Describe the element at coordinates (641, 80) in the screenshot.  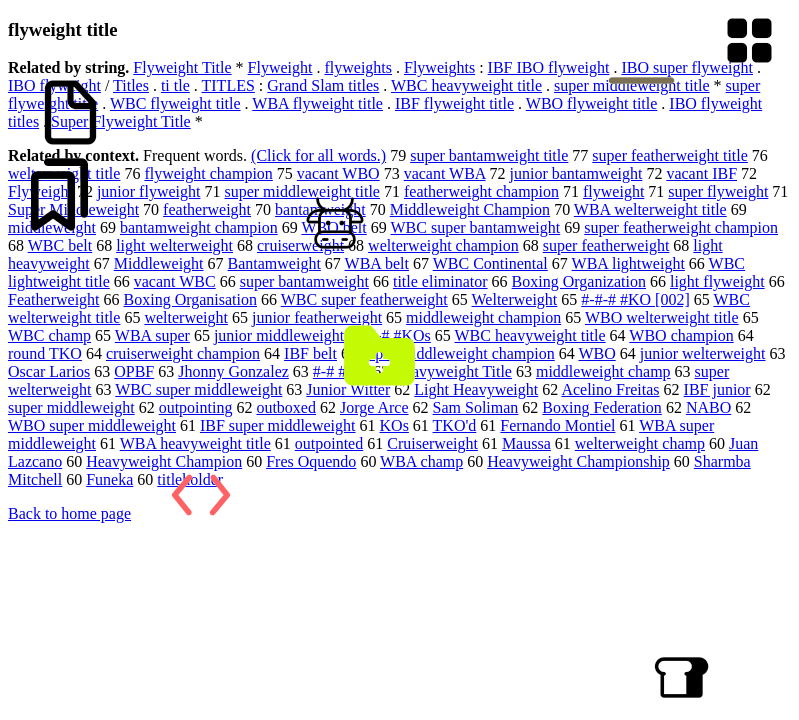
I see `remove an item from a list` at that location.